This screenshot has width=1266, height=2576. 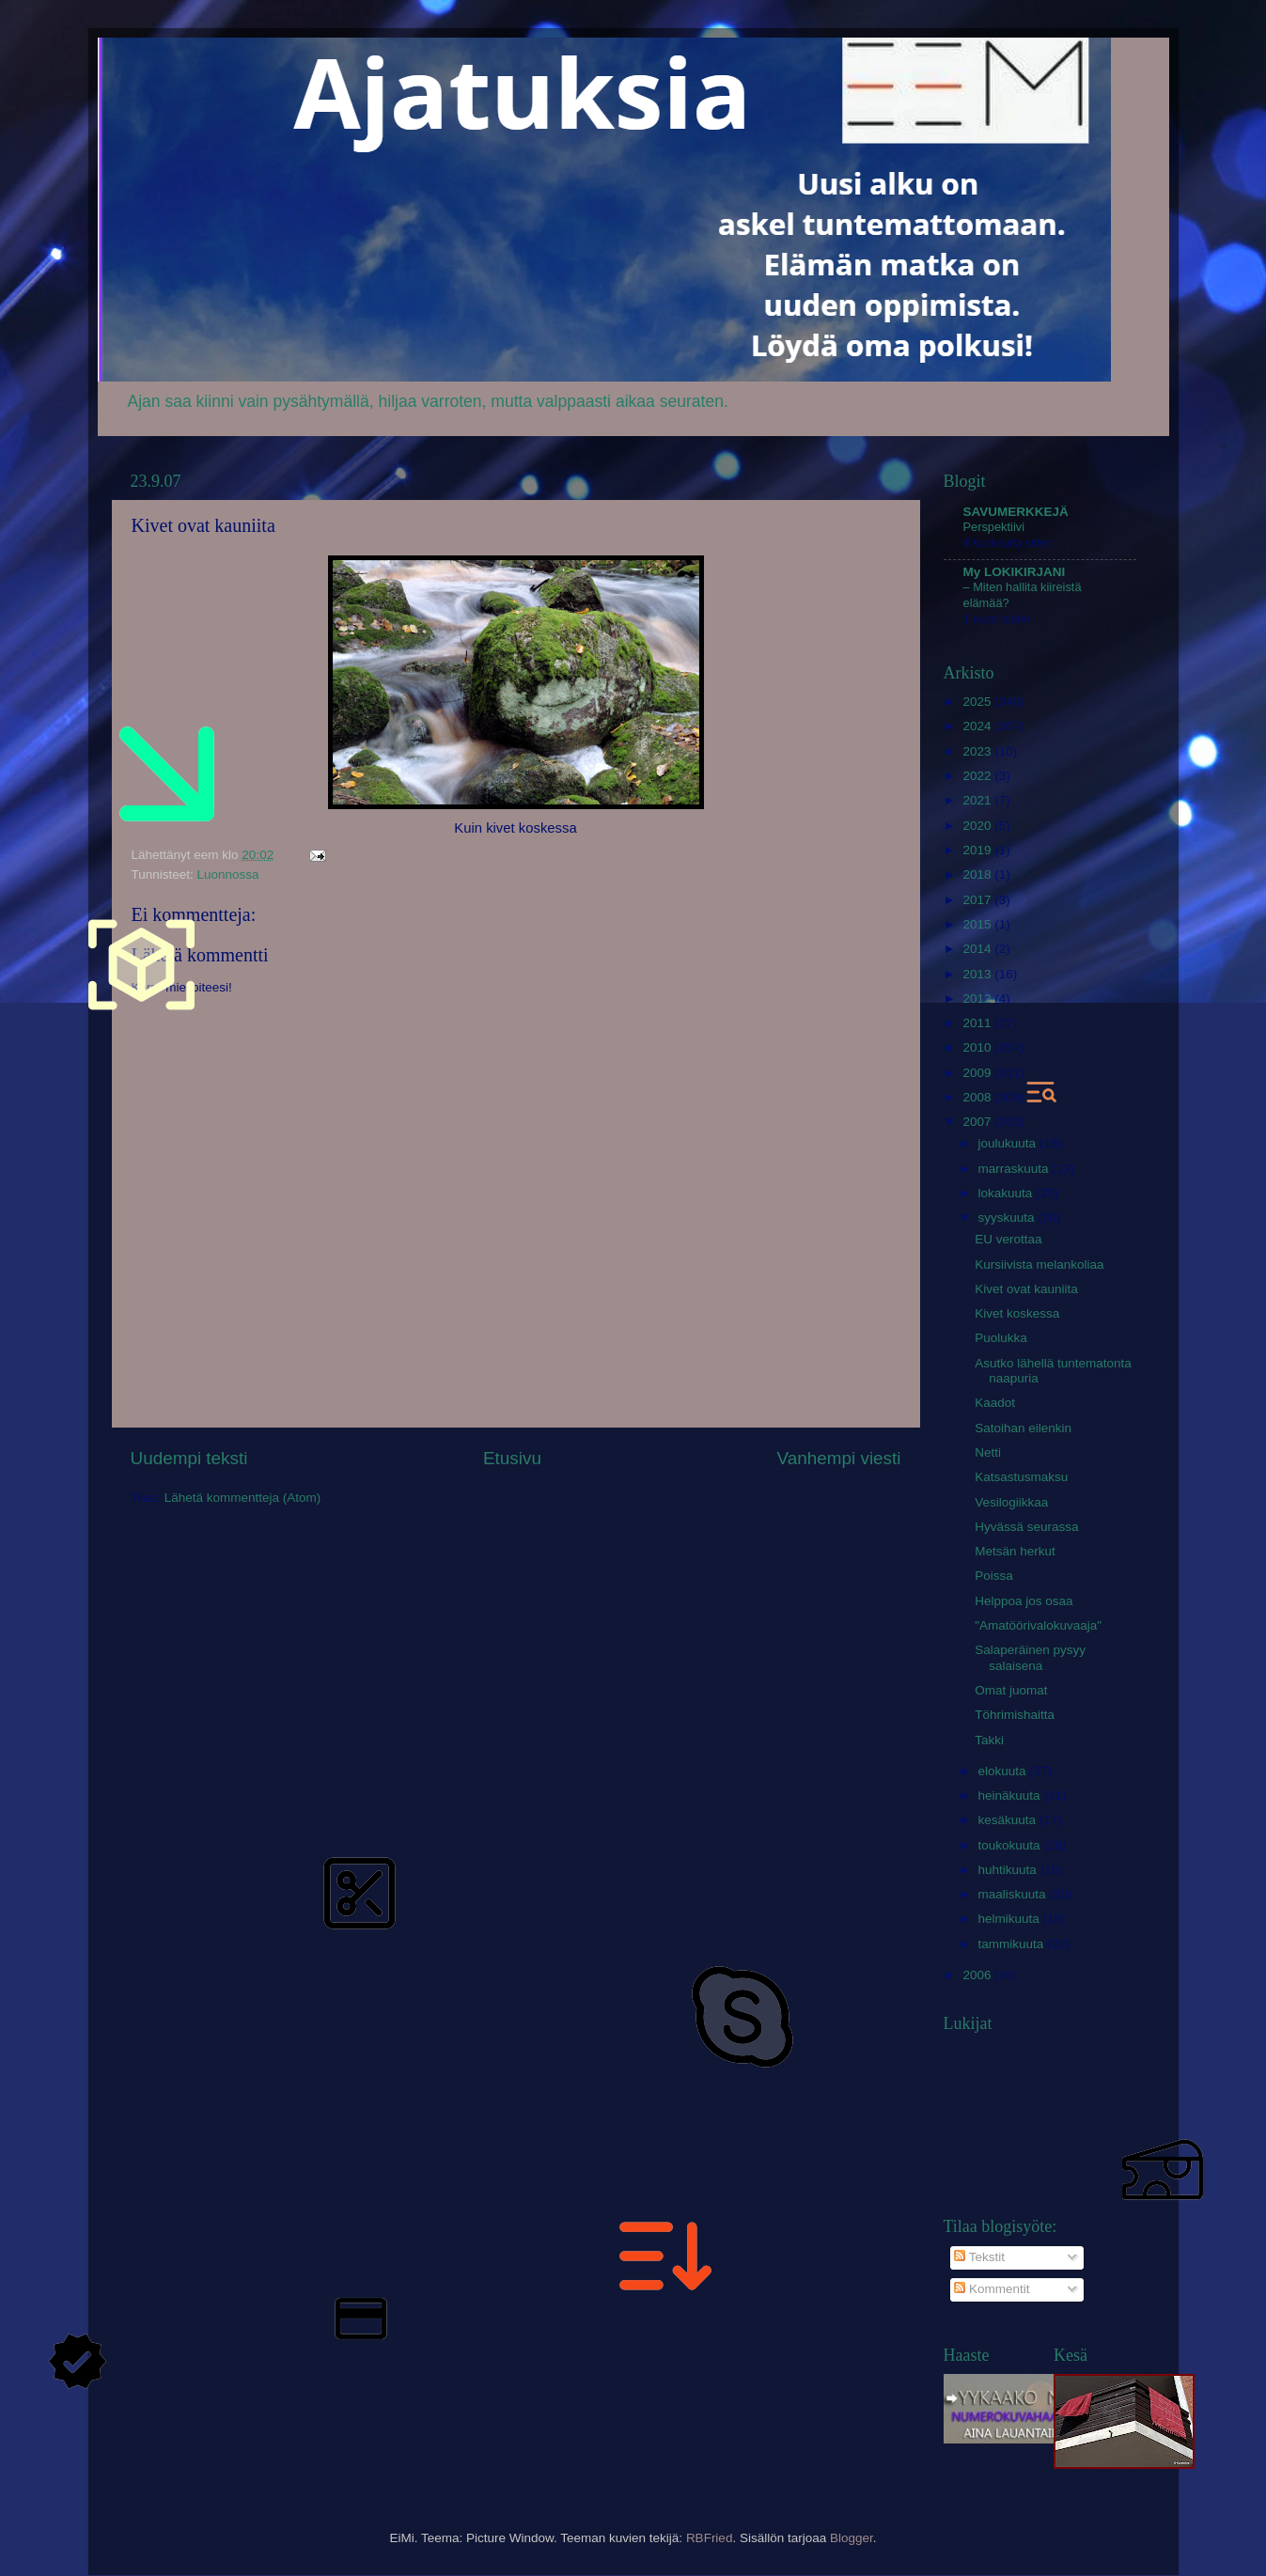 I want to click on cut or crop selected content, so click(x=359, y=1893).